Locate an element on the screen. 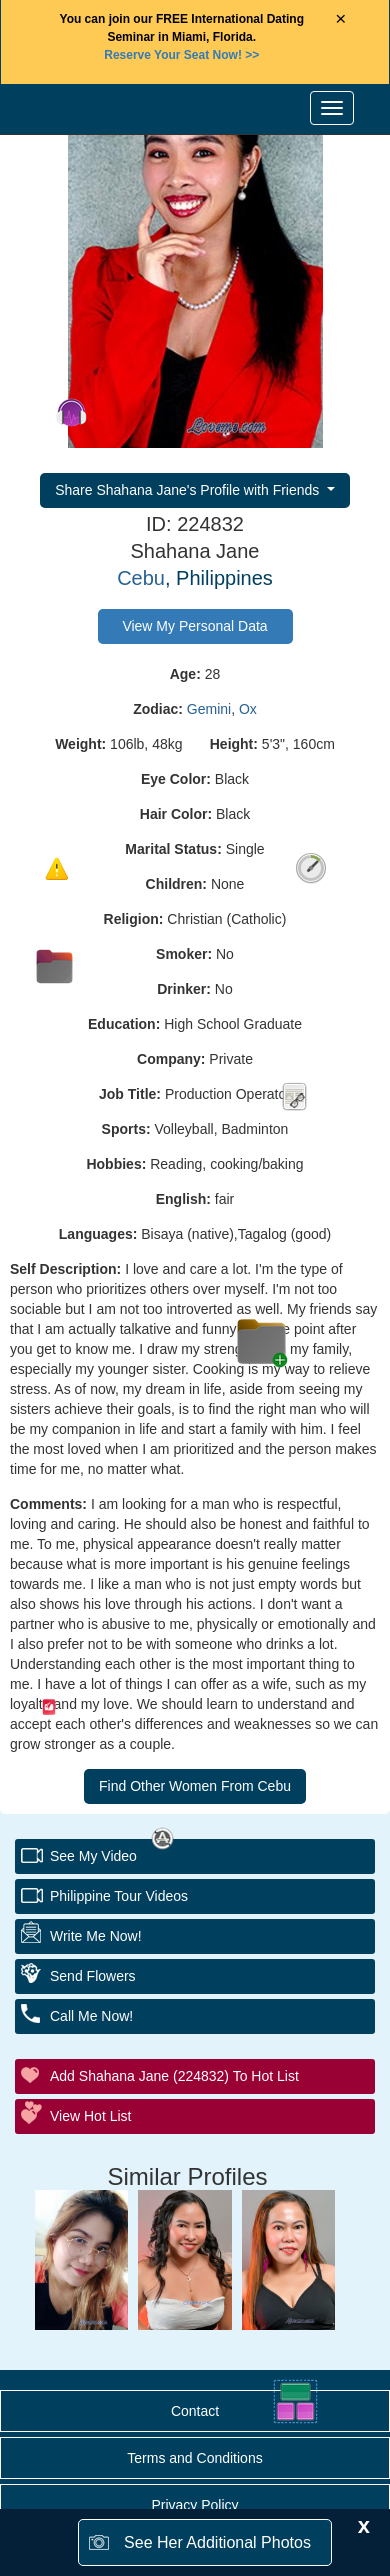 The image size is (390, 2576). open the documents app is located at coordinates (294, 1096).